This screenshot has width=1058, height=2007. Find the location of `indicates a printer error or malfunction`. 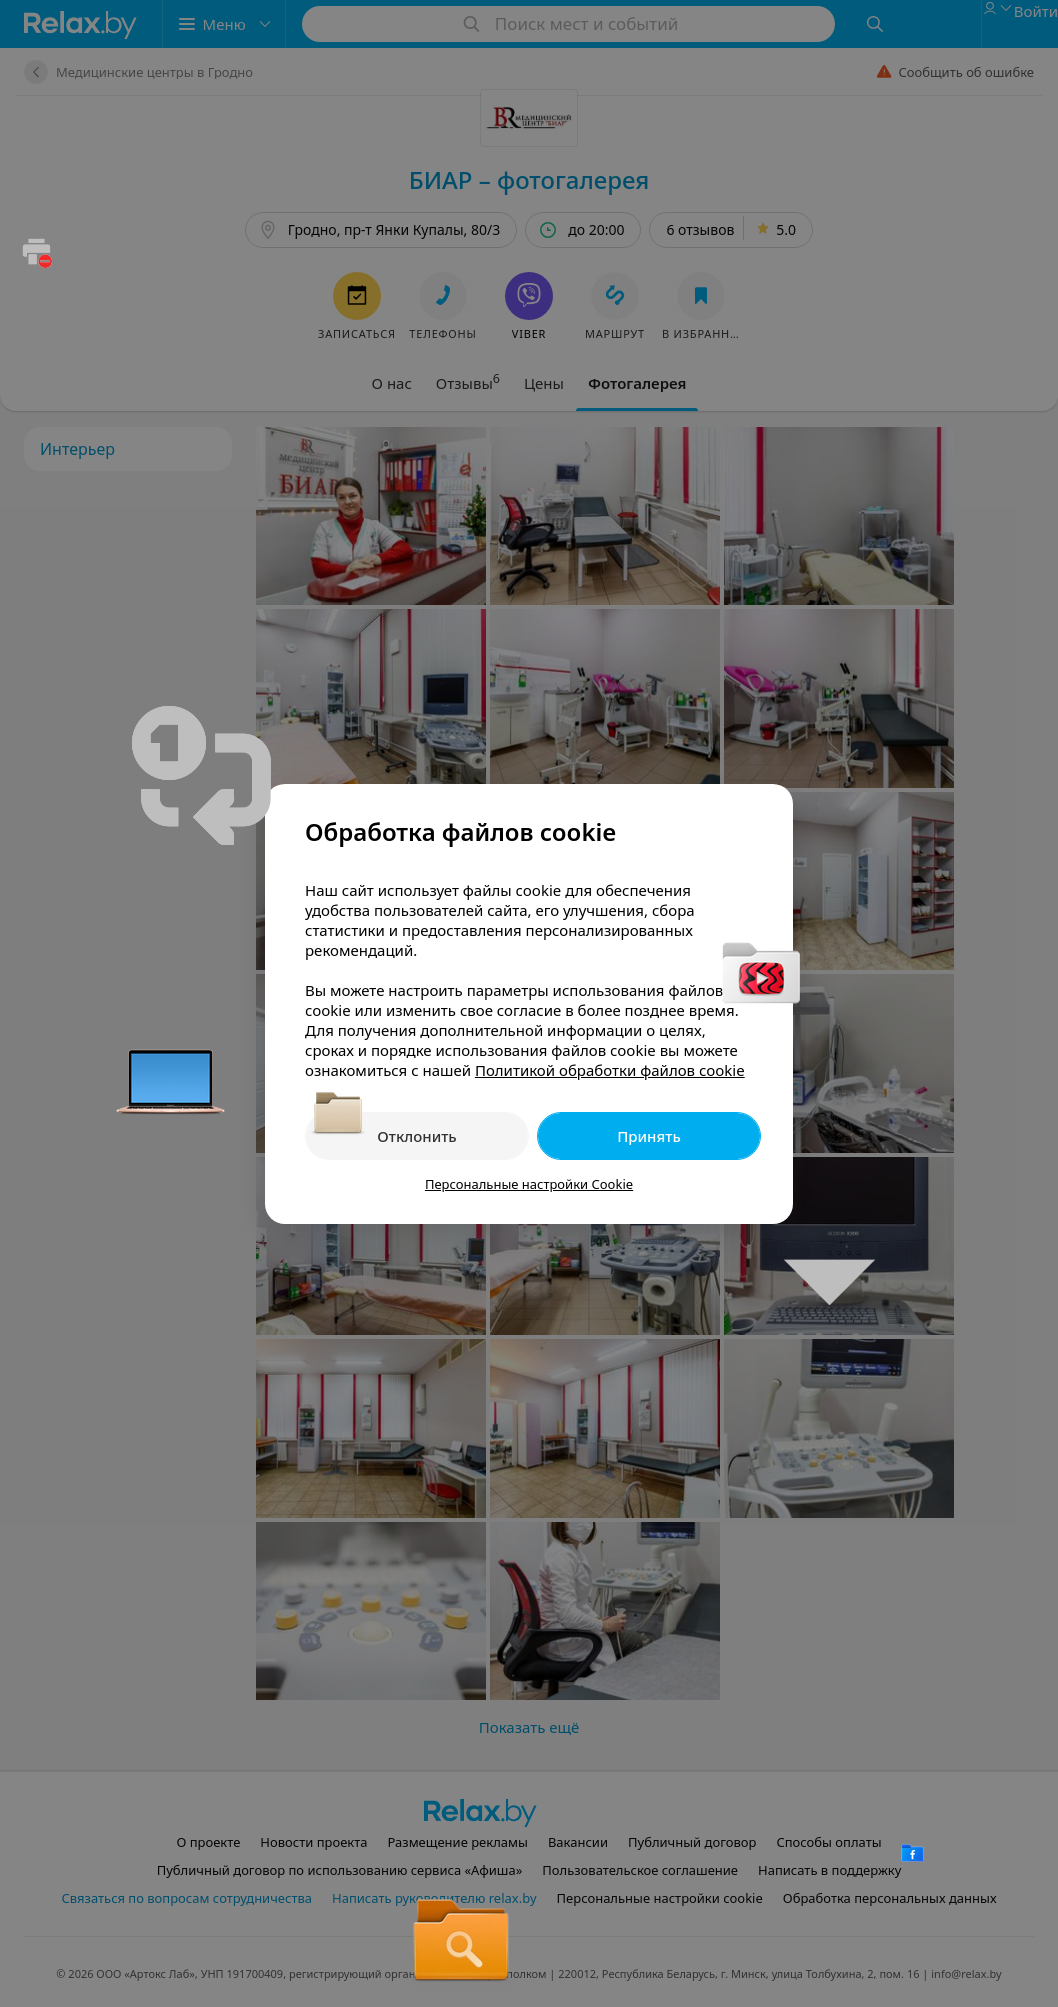

indicates a printer error or malfunction is located at coordinates (36, 252).